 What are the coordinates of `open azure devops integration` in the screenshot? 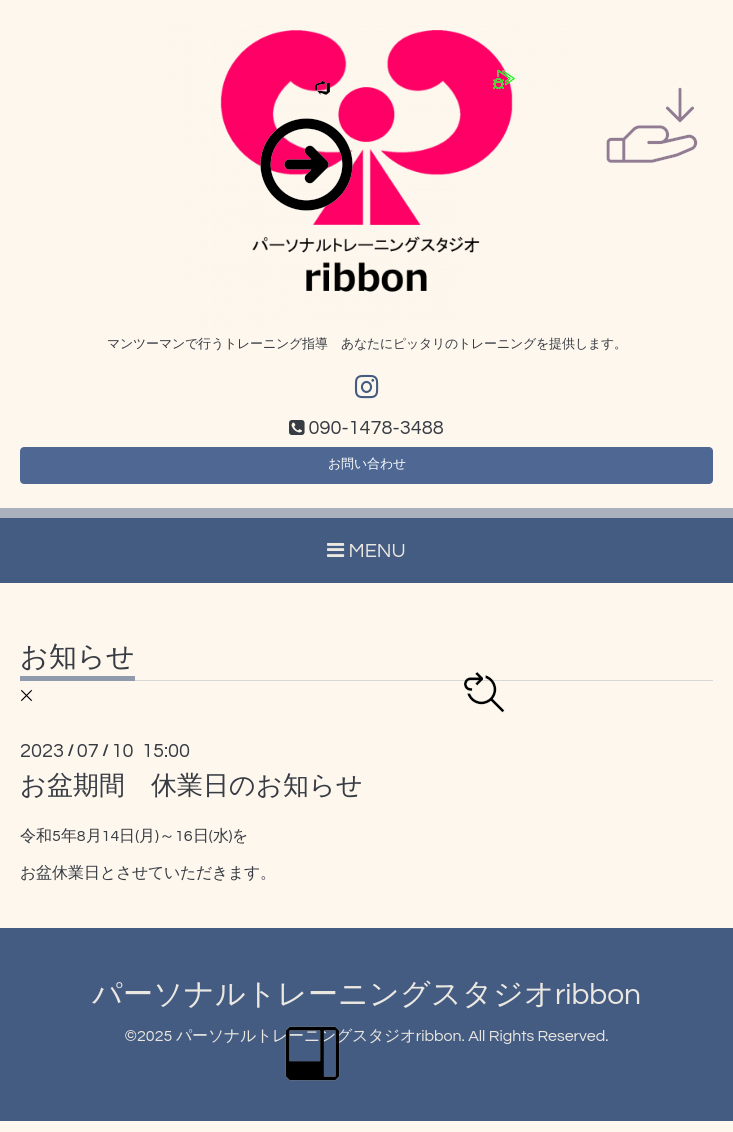 It's located at (322, 87).